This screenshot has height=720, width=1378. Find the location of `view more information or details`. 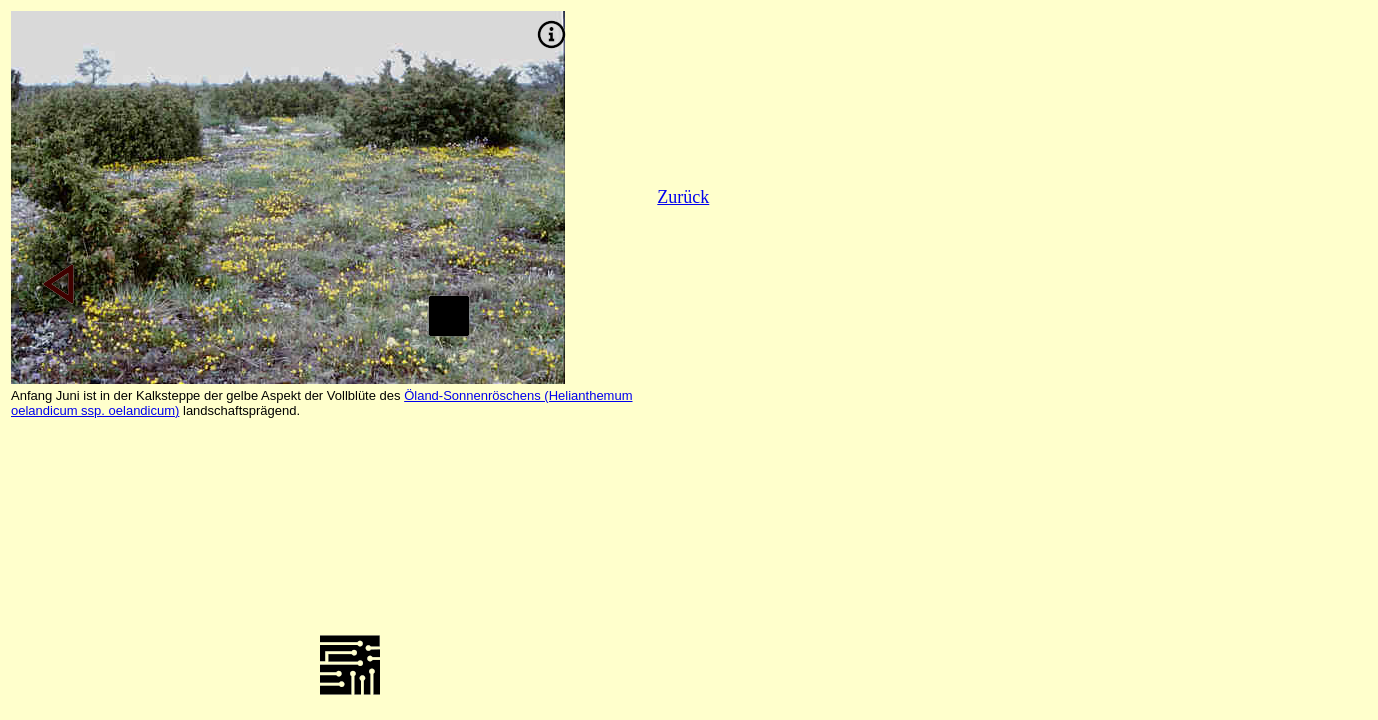

view more information or details is located at coordinates (551, 34).